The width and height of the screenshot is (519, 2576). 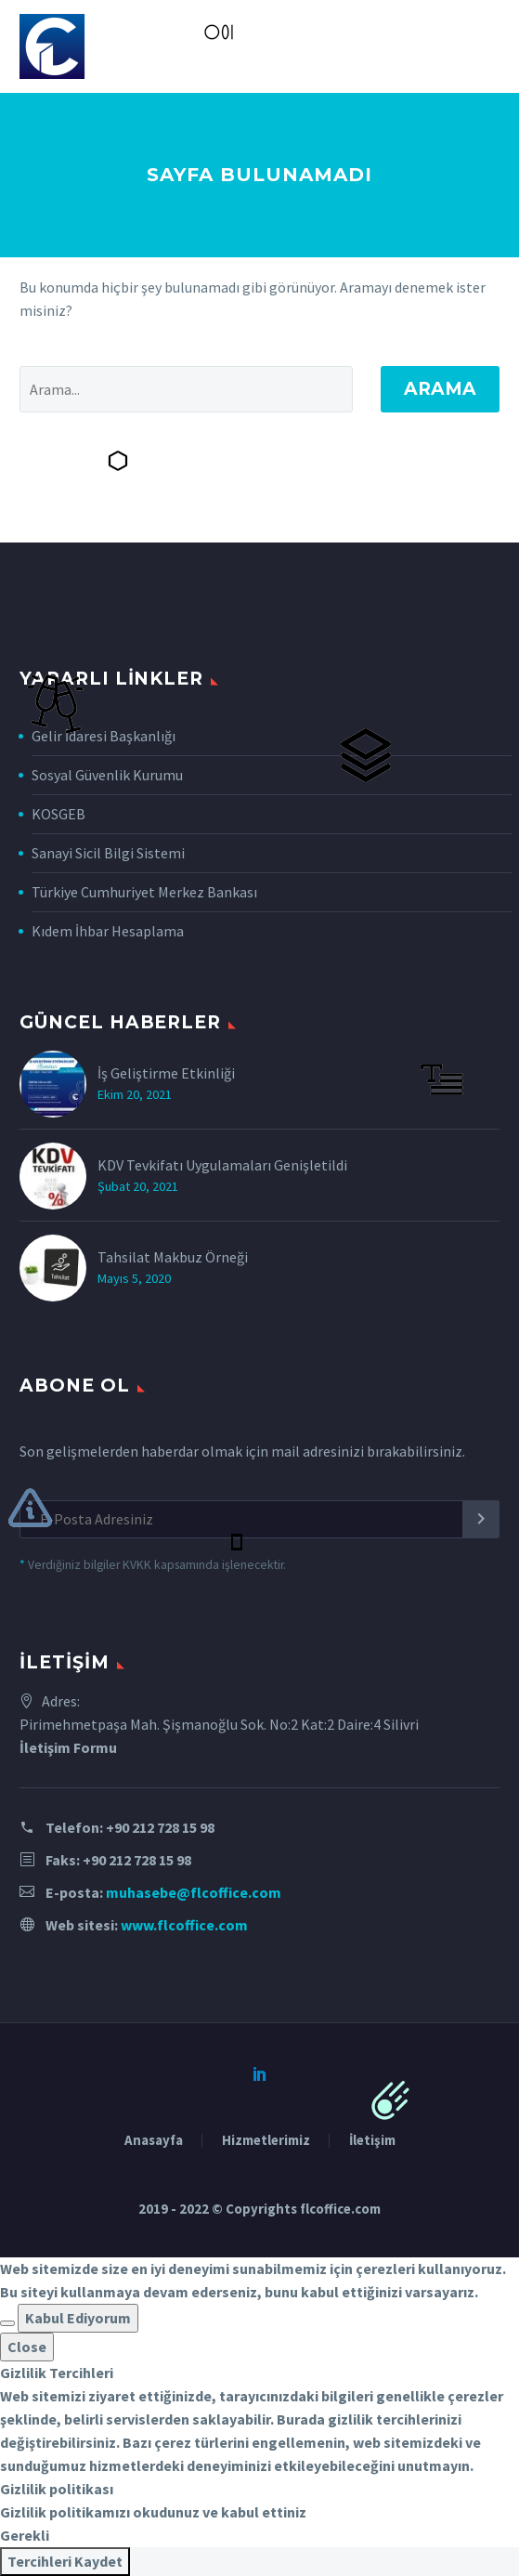 I want to click on read article from The New York Times, so click(x=441, y=1079).